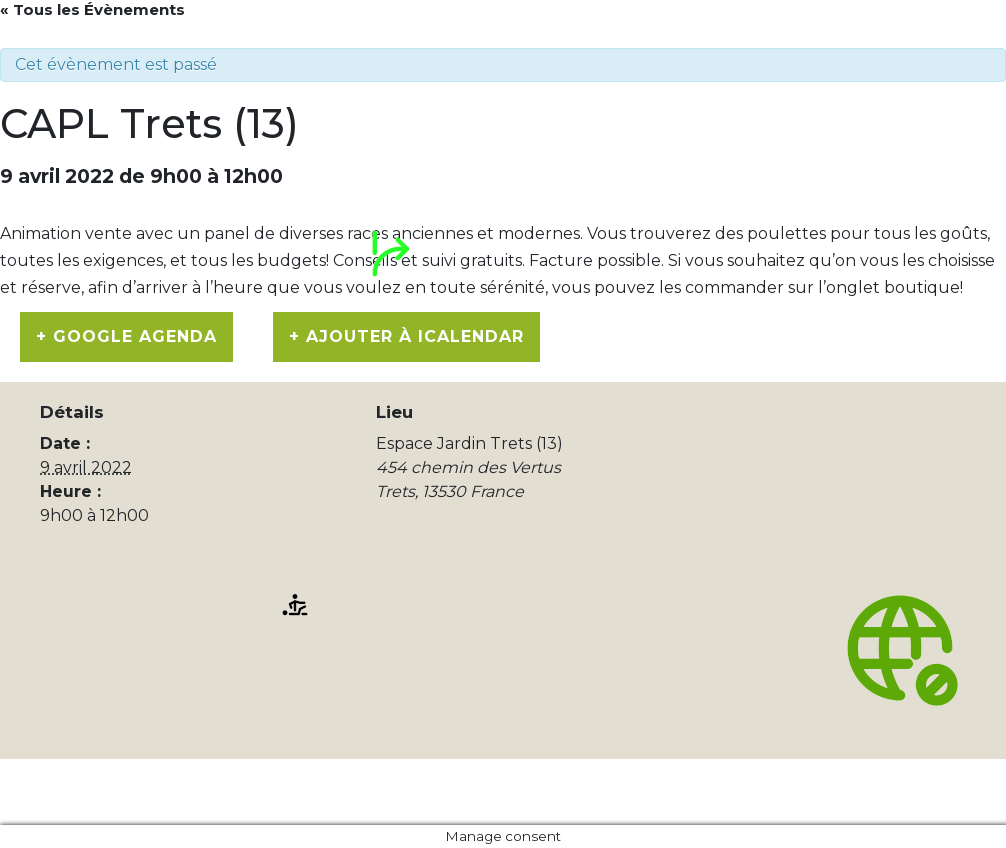 This screenshot has width=1006, height=848. Describe the element at coordinates (900, 648) in the screenshot. I see `disable internet access` at that location.